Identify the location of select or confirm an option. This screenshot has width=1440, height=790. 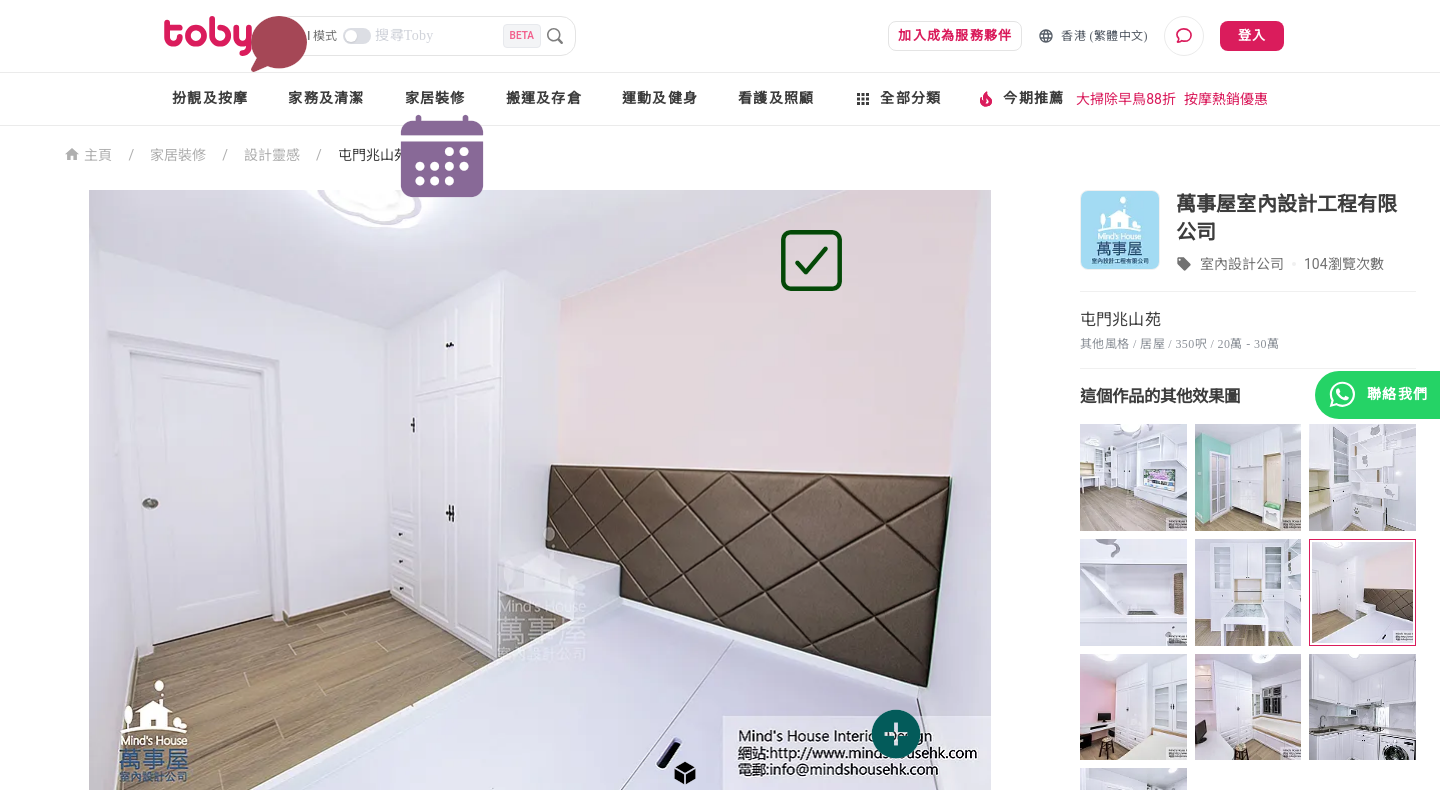
(811, 260).